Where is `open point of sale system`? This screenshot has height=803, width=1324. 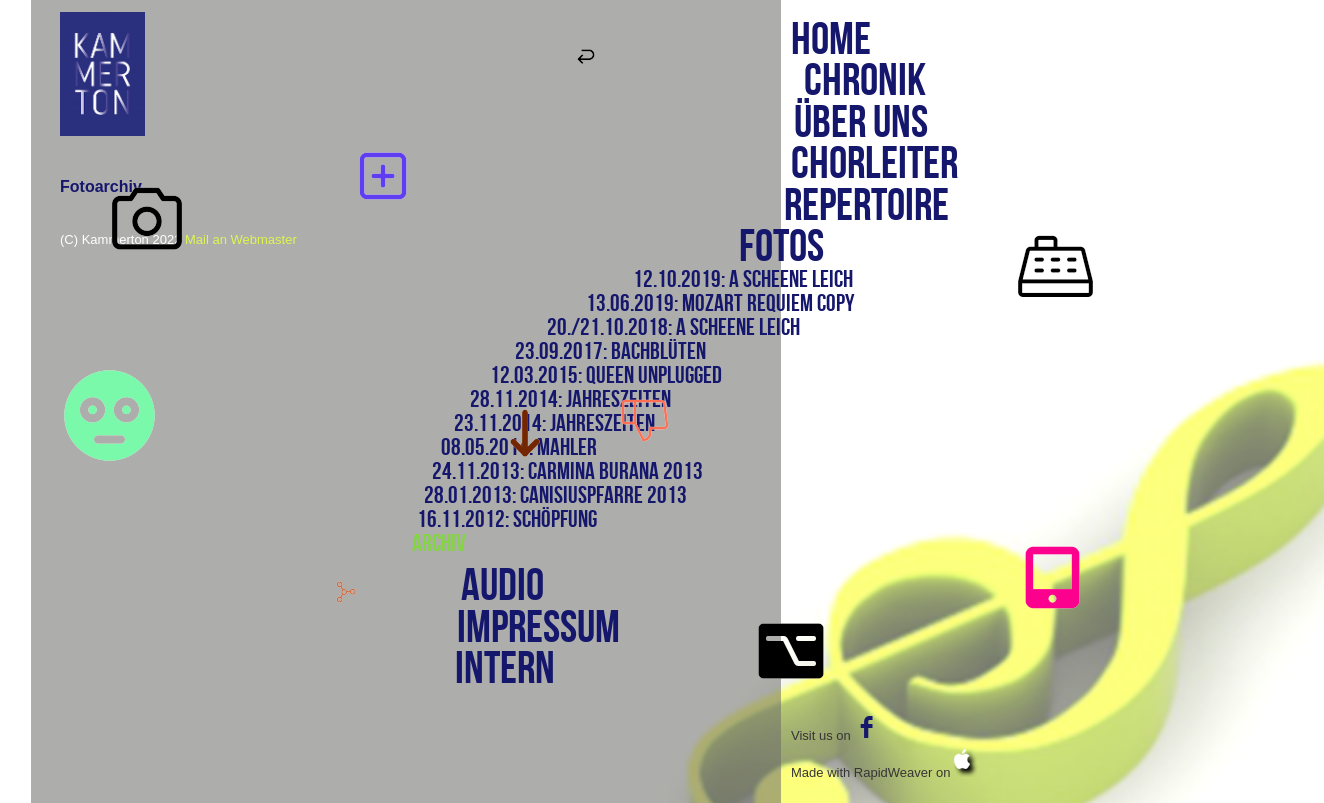
open point of sale system is located at coordinates (1055, 270).